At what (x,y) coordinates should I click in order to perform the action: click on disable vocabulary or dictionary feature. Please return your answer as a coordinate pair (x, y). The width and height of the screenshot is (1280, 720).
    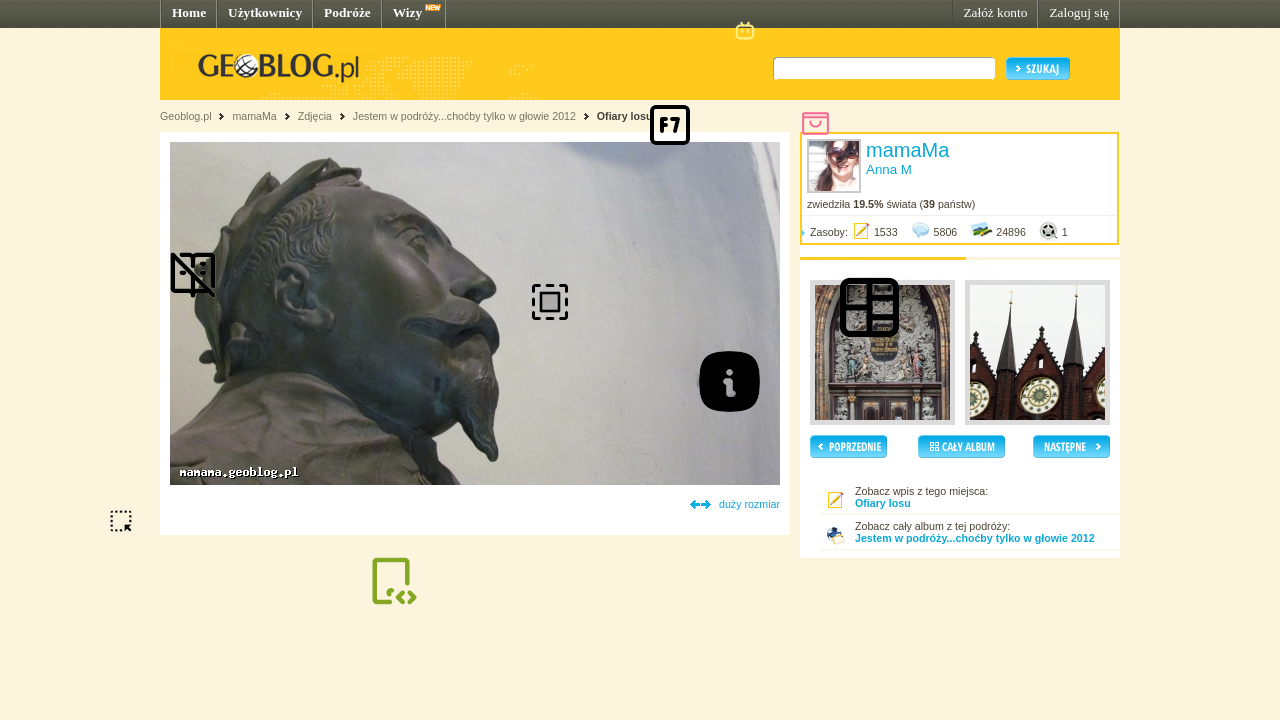
    Looking at the image, I should click on (193, 275).